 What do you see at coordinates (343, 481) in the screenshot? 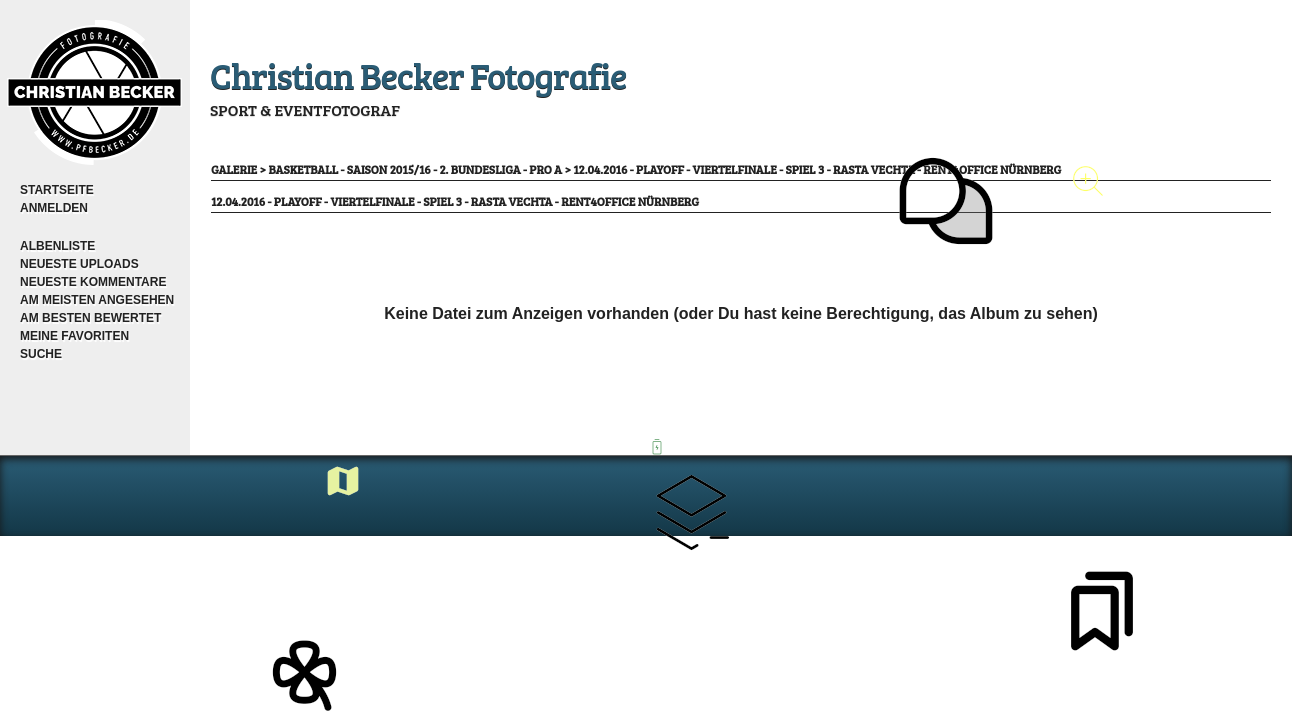
I see `view map` at bounding box center [343, 481].